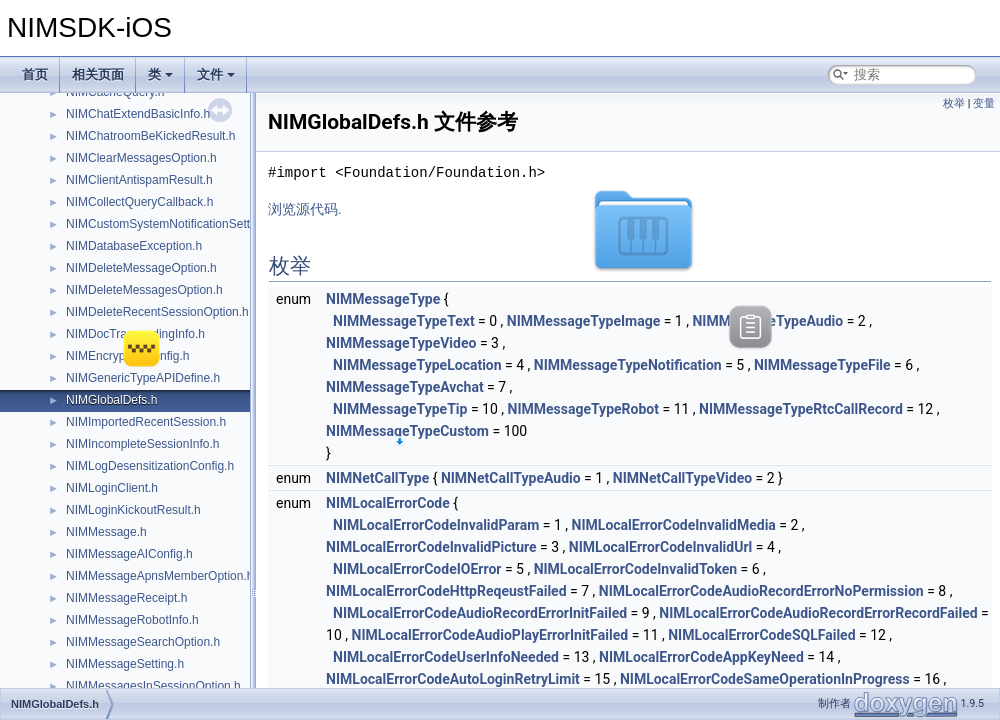  I want to click on open your music folder, so click(643, 229).